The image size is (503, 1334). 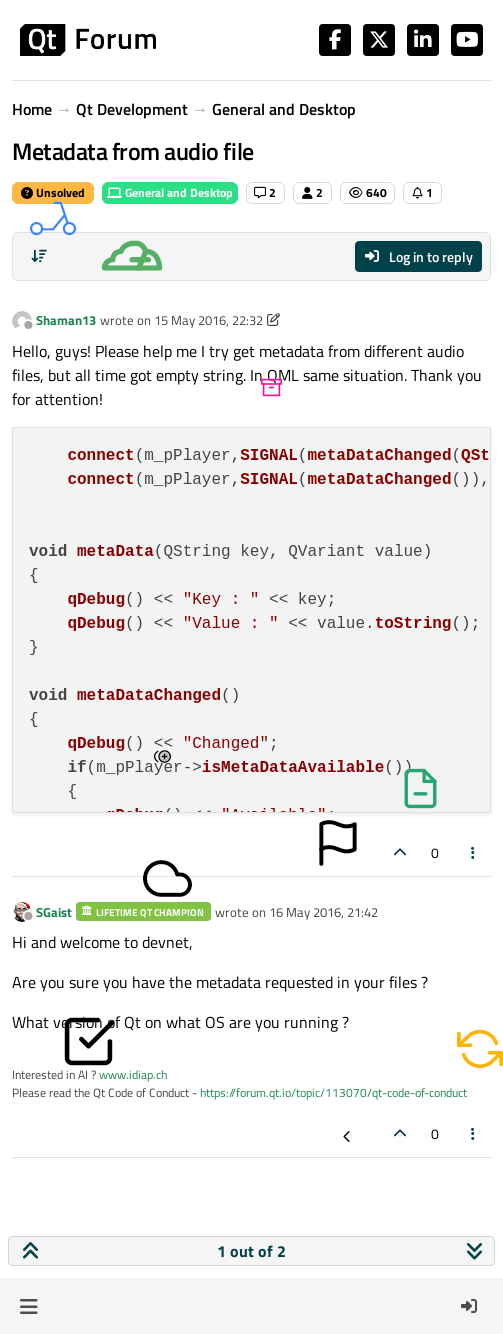 What do you see at coordinates (132, 257) in the screenshot?
I see `cloudflare services or settings` at bounding box center [132, 257].